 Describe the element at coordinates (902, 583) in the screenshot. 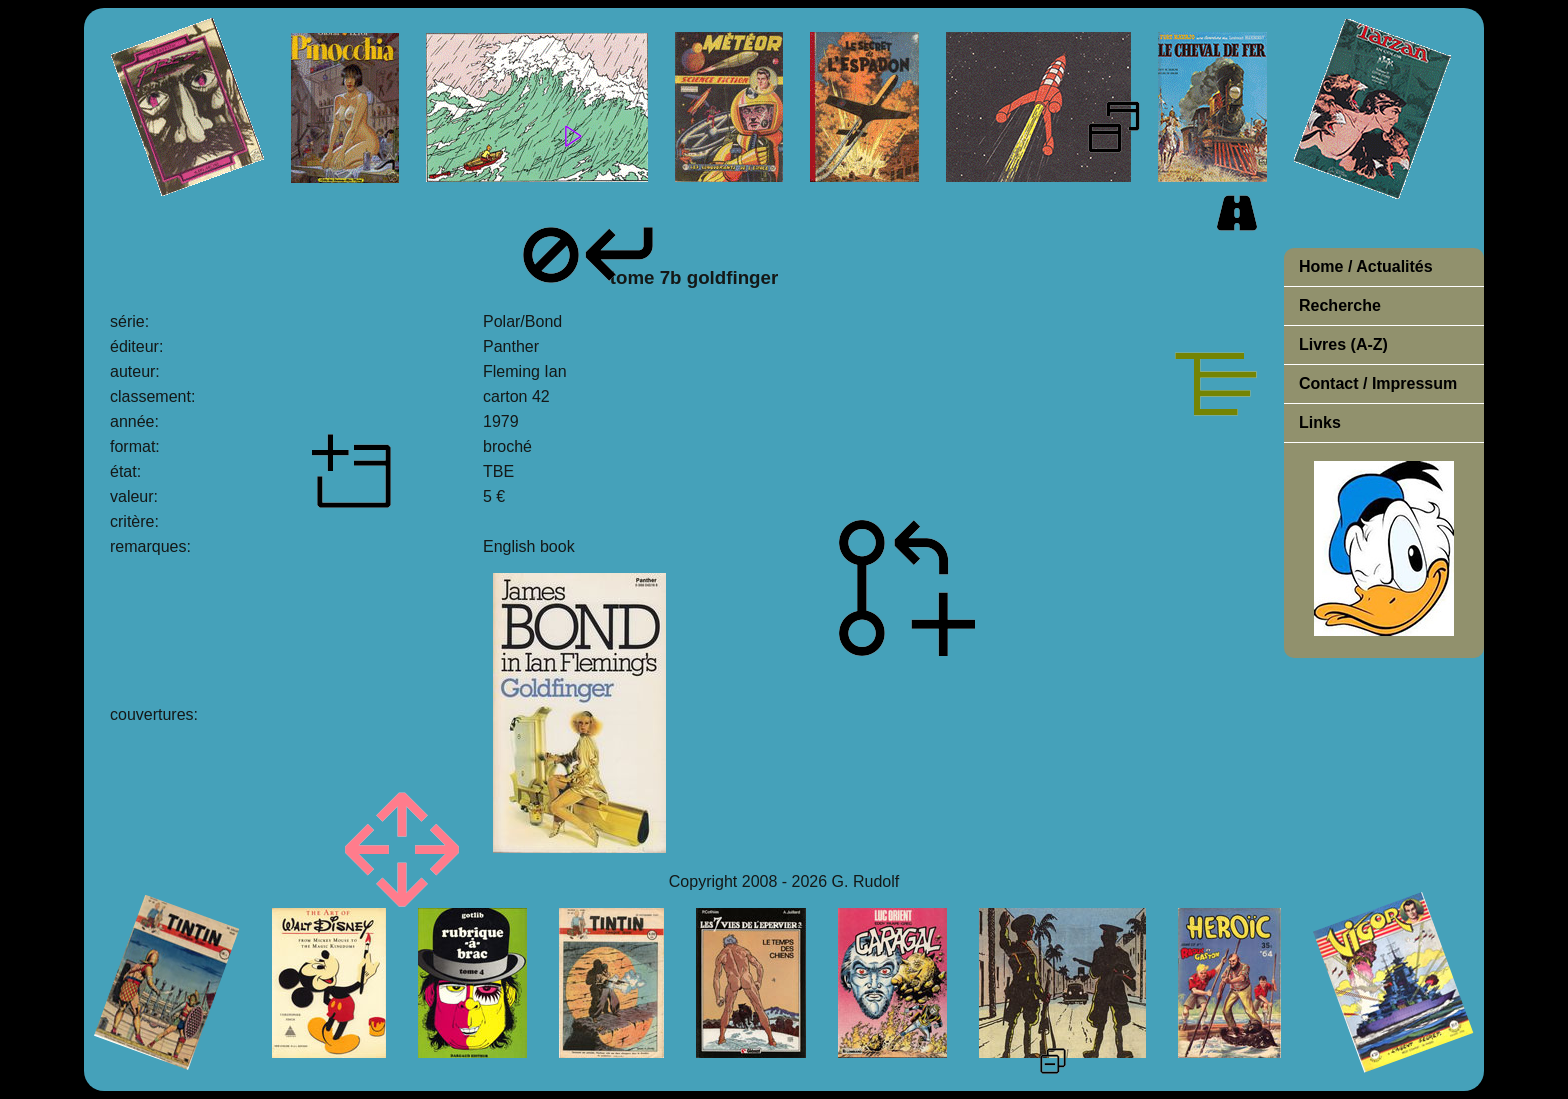

I see `create a new git pull request` at that location.